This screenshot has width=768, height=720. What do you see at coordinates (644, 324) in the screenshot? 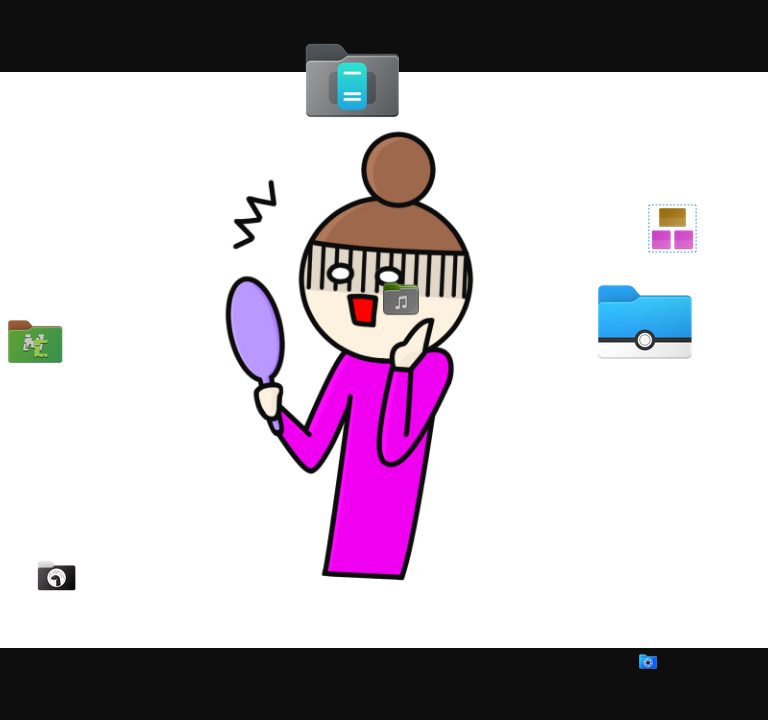
I see `folder containing pokémon transfer data or saves` at bounding box center [644, 324].